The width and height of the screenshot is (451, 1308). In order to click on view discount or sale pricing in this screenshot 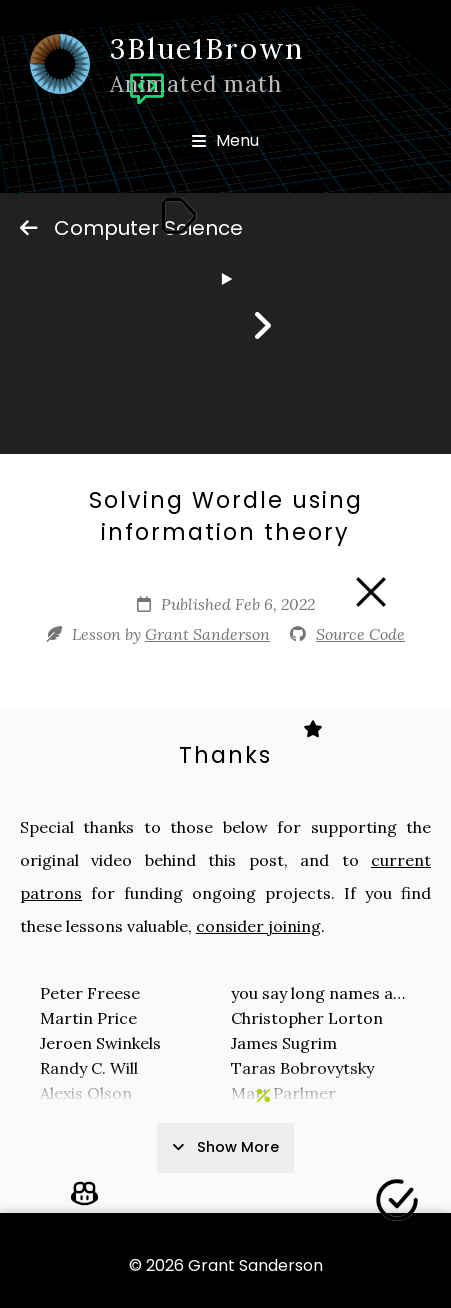, I will do `click(263, 1095)`.